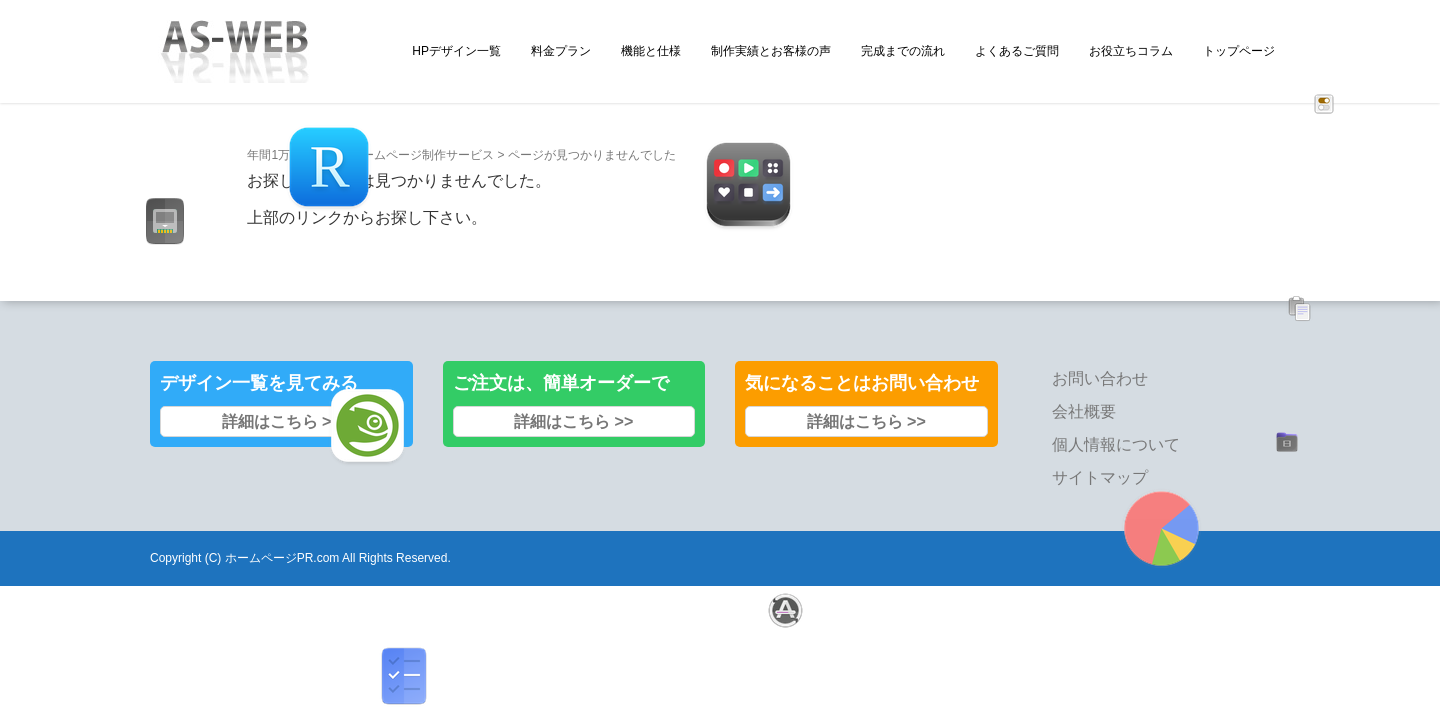 The image size is (1440, 720). What do you see at coordinates (785, 610) in the screenshot?
I see `check for available software updates` at bounding box center [785, 610].